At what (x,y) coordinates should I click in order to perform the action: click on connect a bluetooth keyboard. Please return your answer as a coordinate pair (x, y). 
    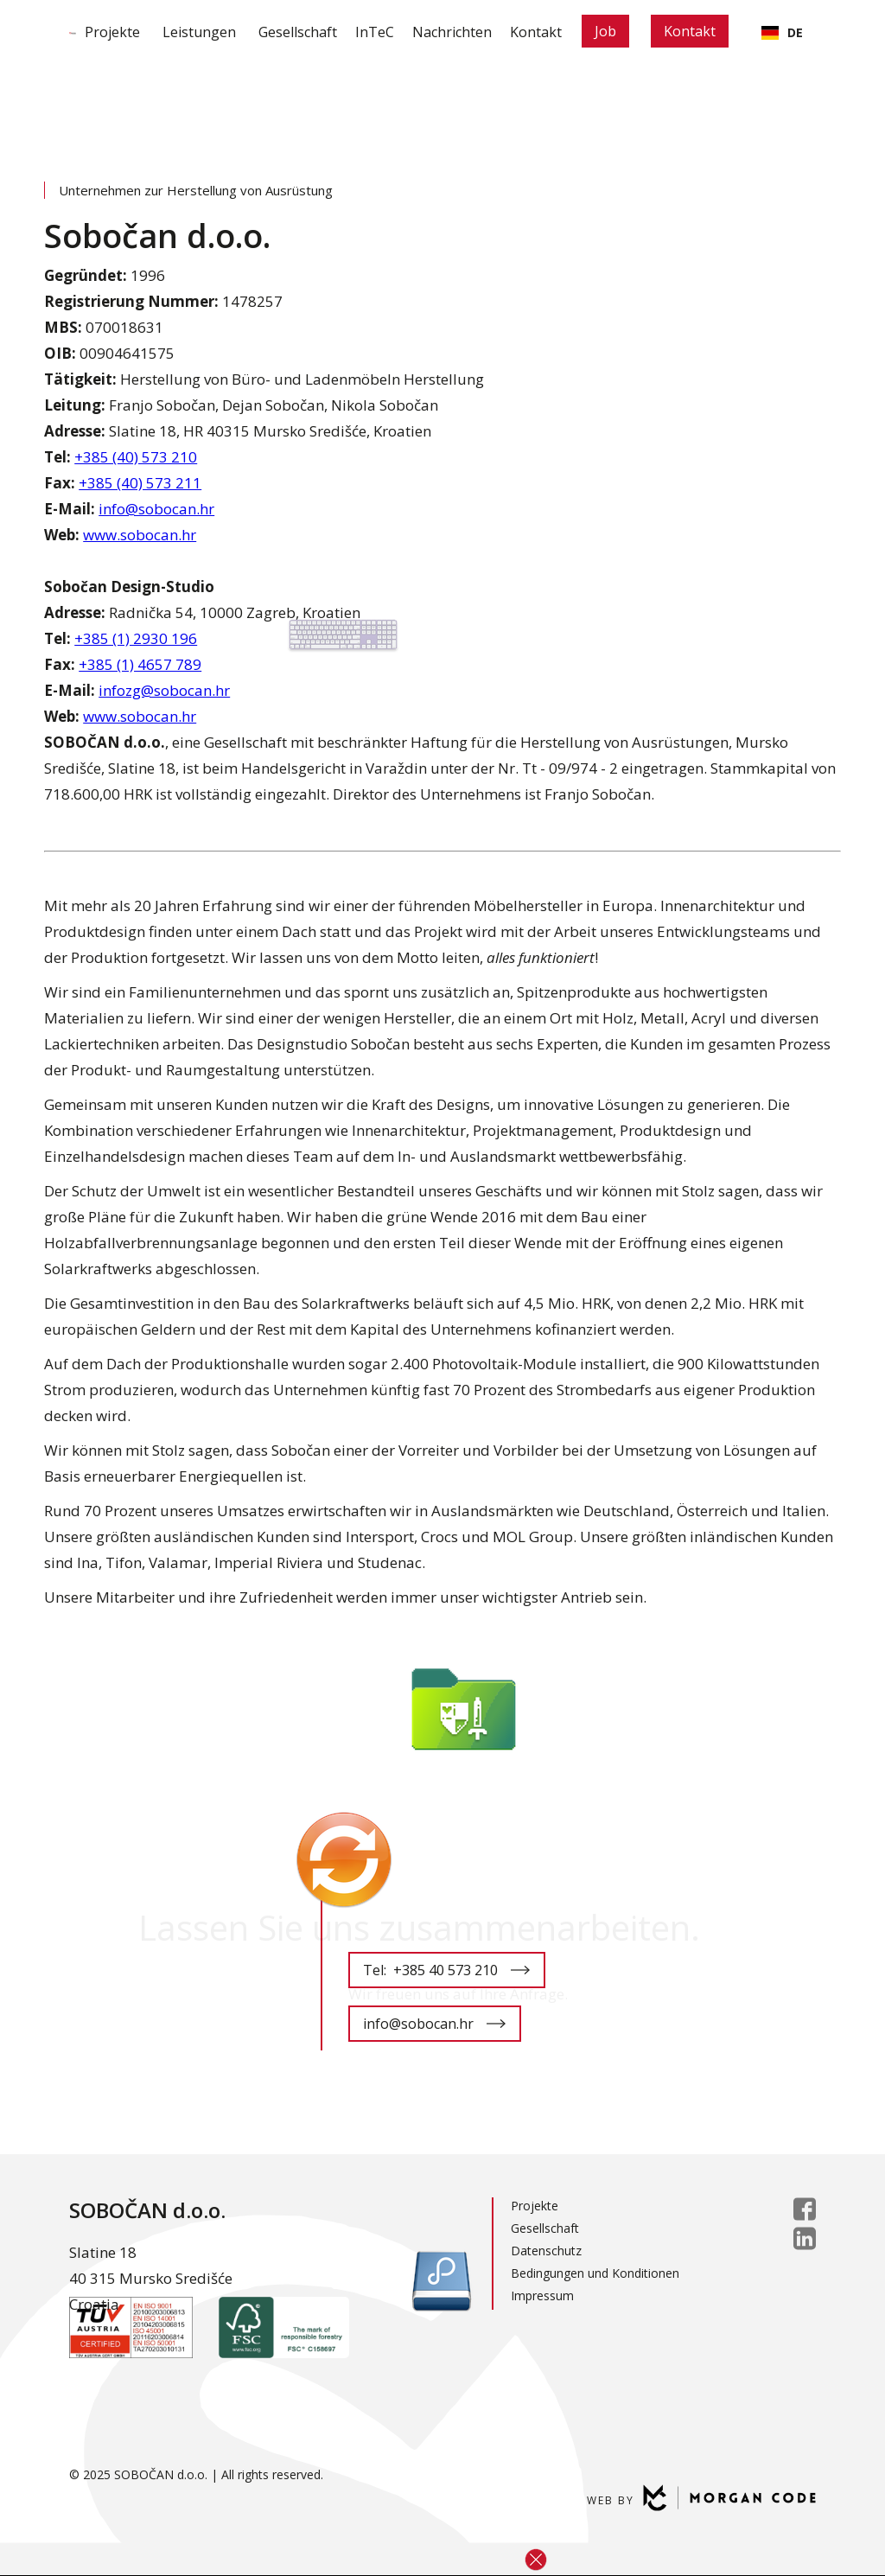
    Looking at the image, I should click on (343, 634).